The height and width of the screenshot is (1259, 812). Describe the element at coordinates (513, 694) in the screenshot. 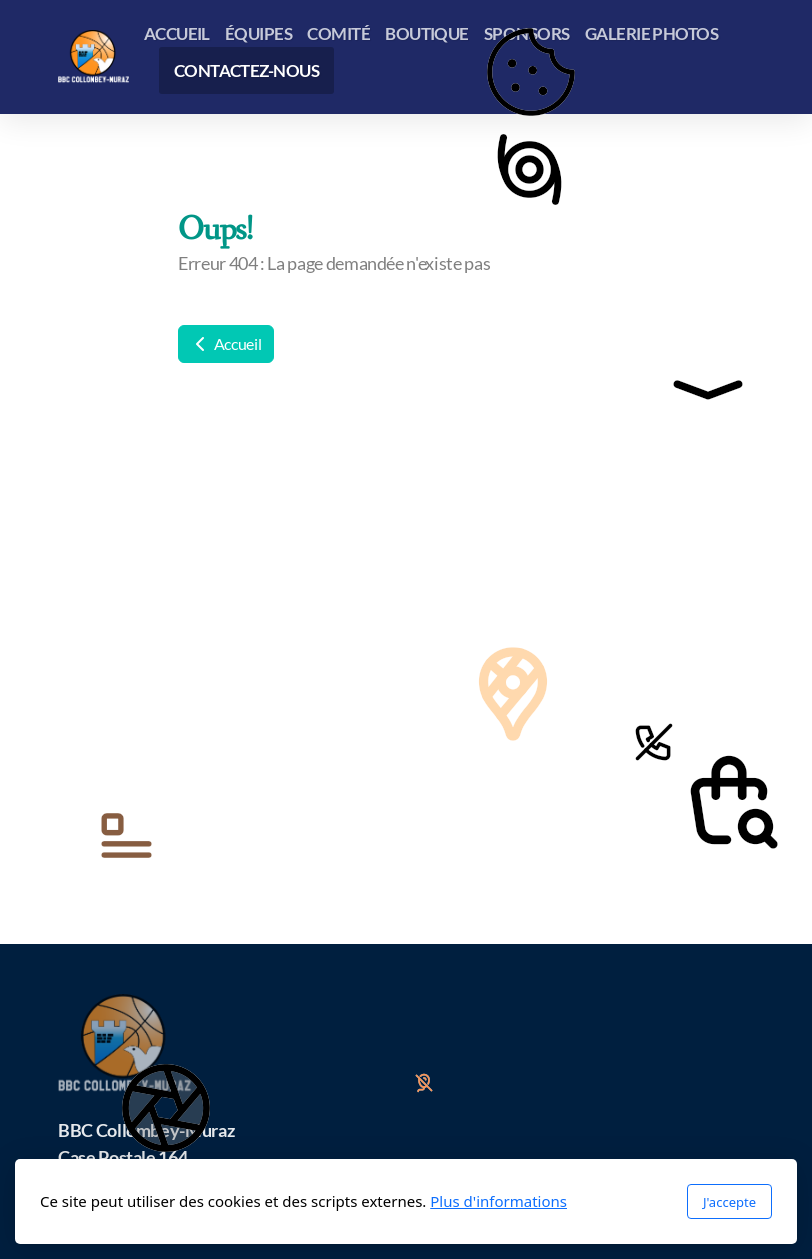

I see `open google maps` at that location.